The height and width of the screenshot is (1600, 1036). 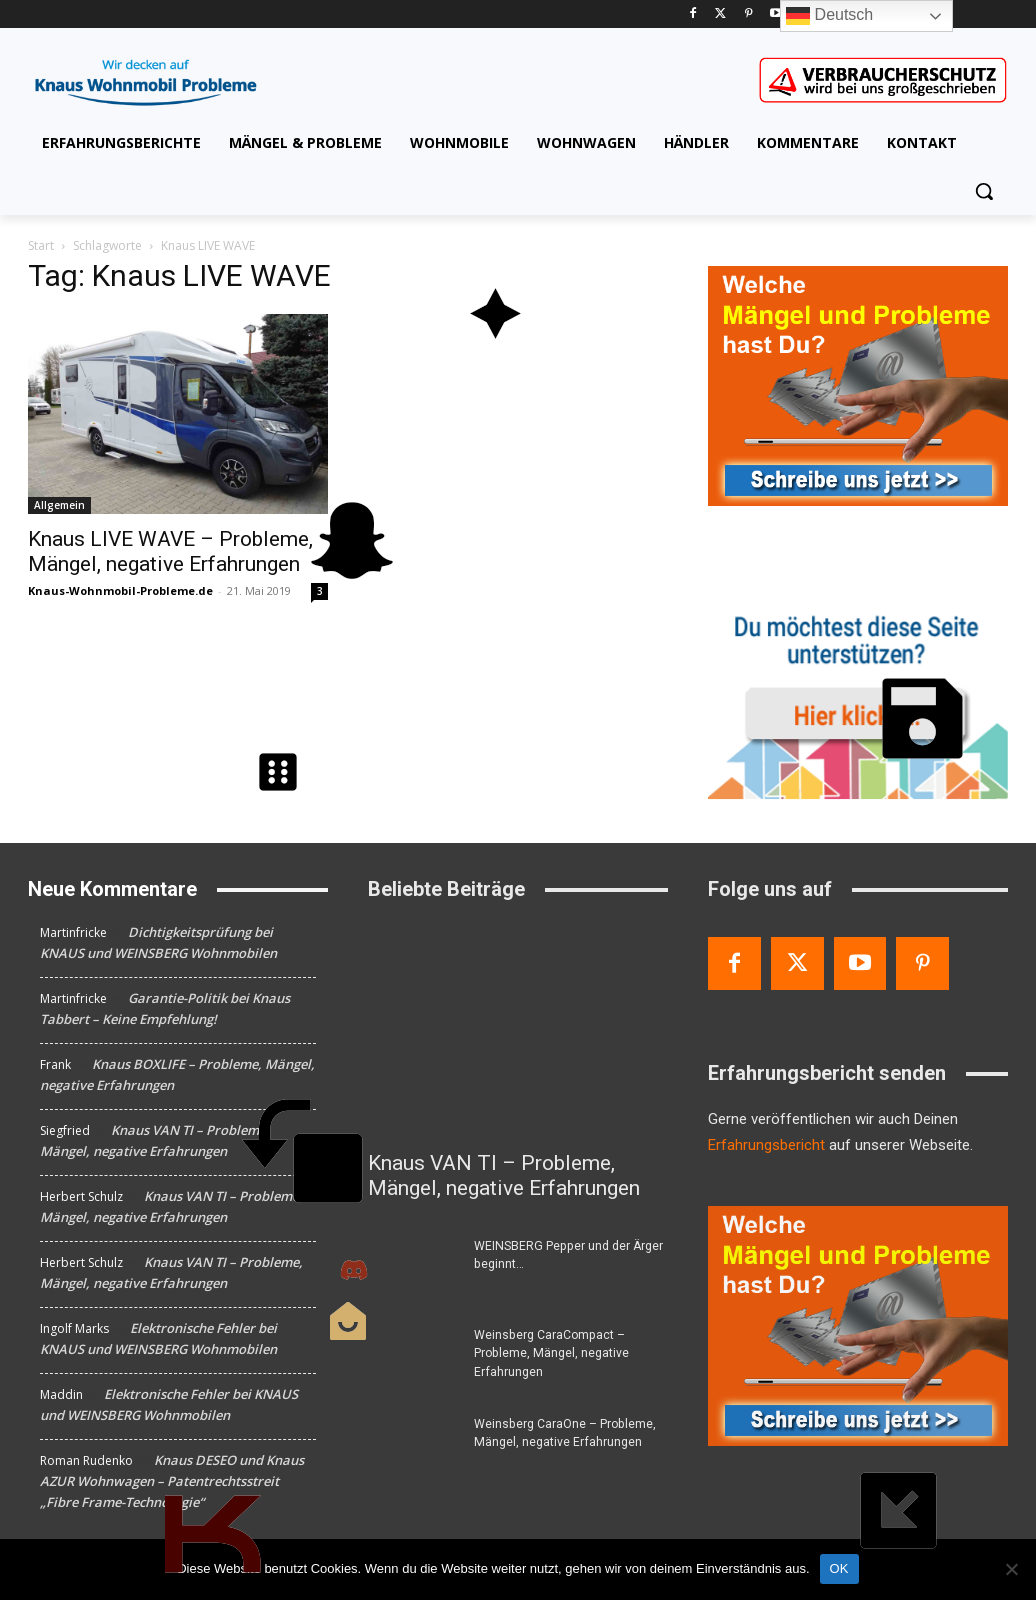 I want to click on return to home screen, so click(x=348, y=1322).